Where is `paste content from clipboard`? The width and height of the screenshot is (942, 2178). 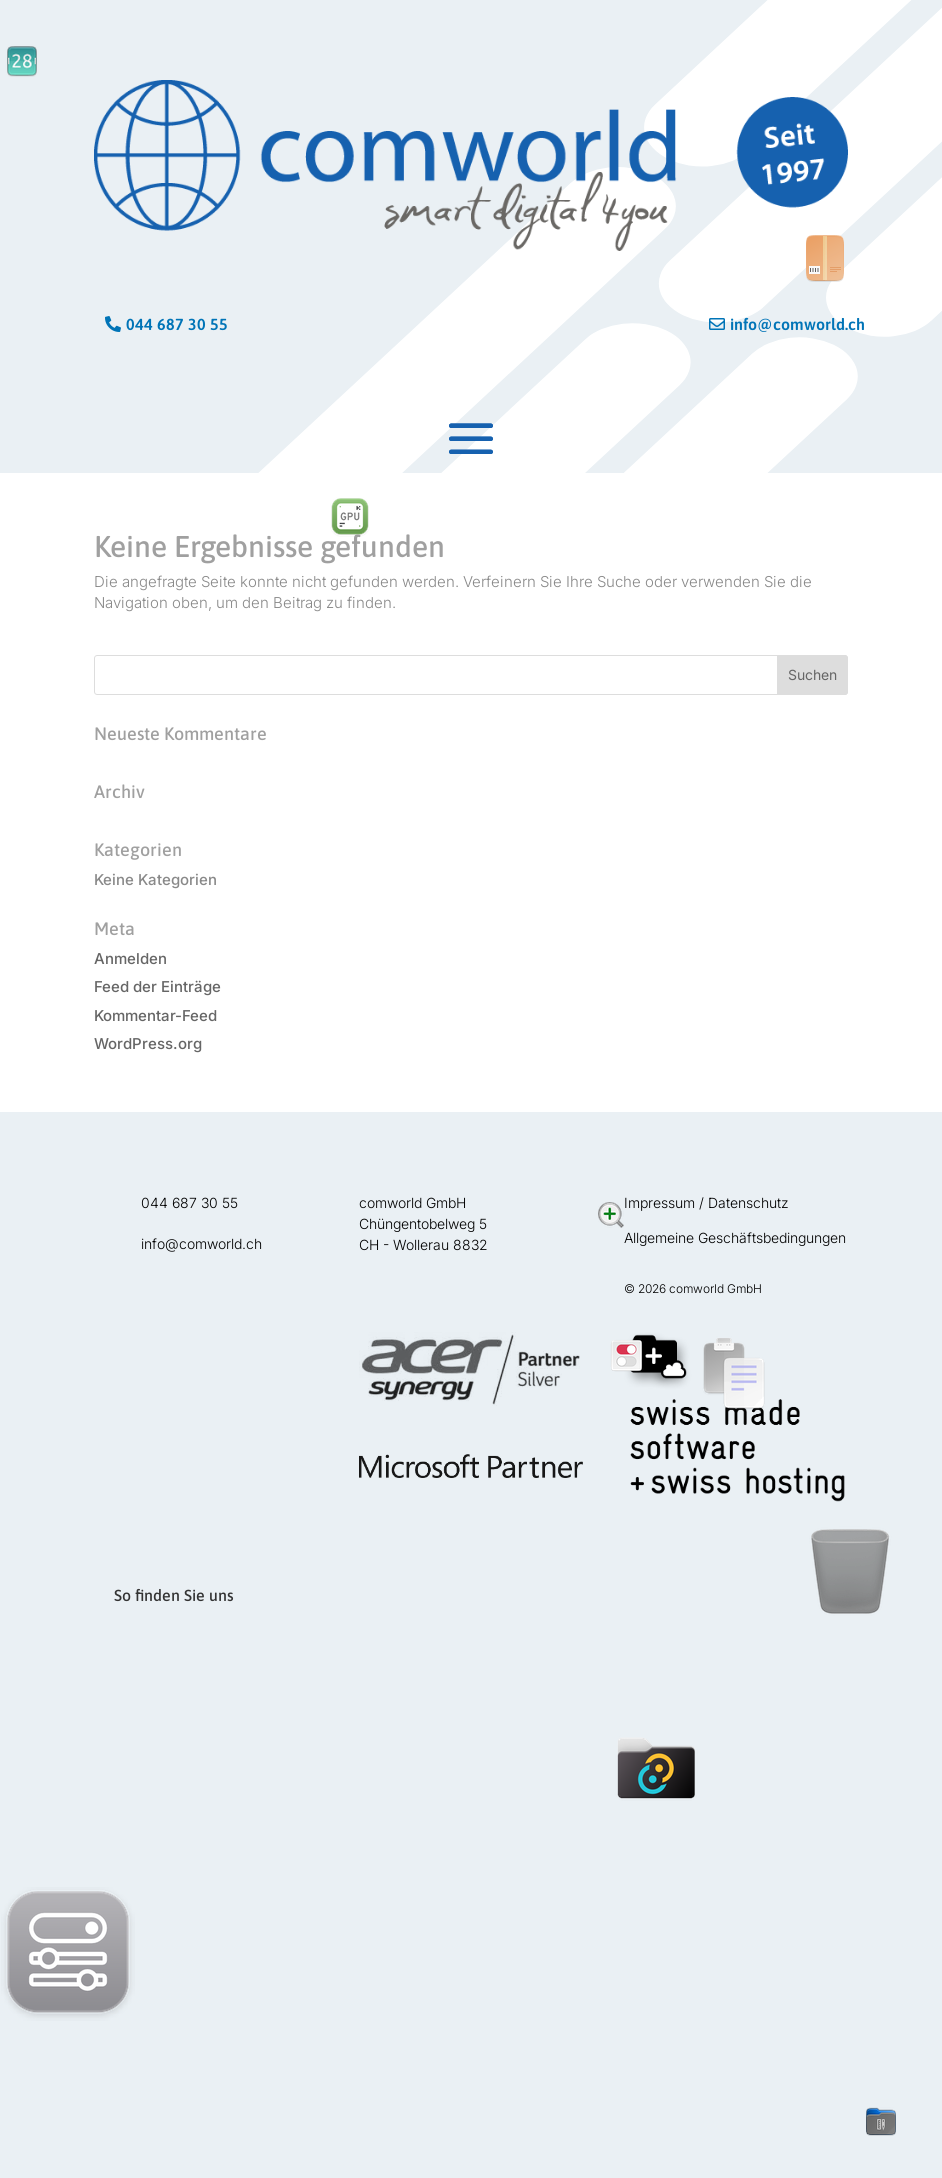
paste content from clipboard is located at coordinates (734, 1373).